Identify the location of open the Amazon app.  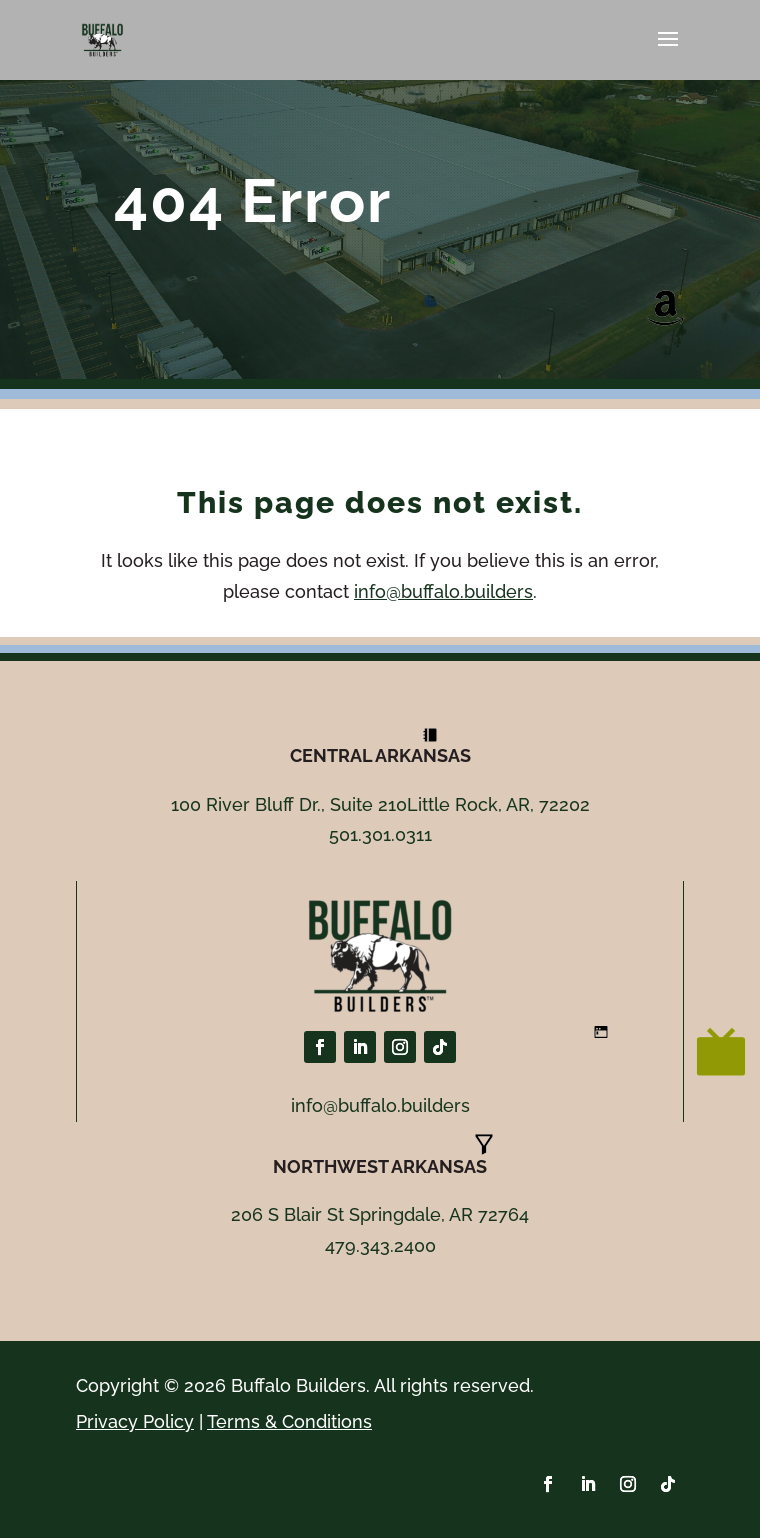
(665, 307).